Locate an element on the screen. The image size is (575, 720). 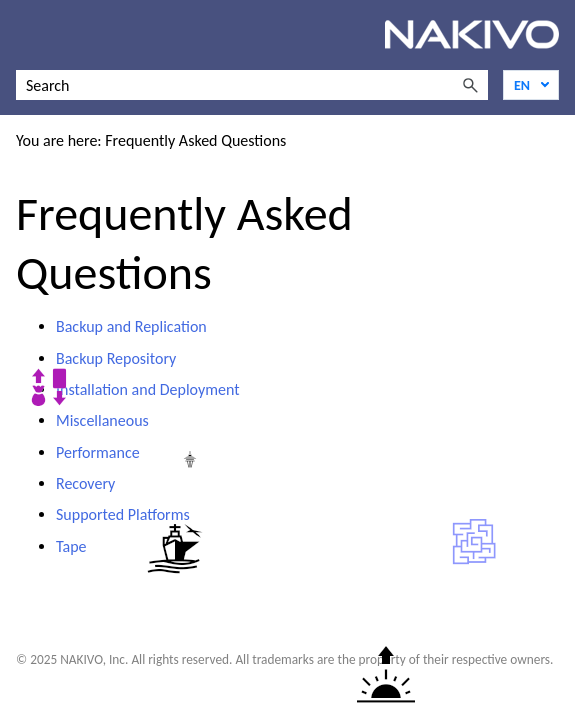
purchase in-game cards or items is located at coordinates (49, 387).